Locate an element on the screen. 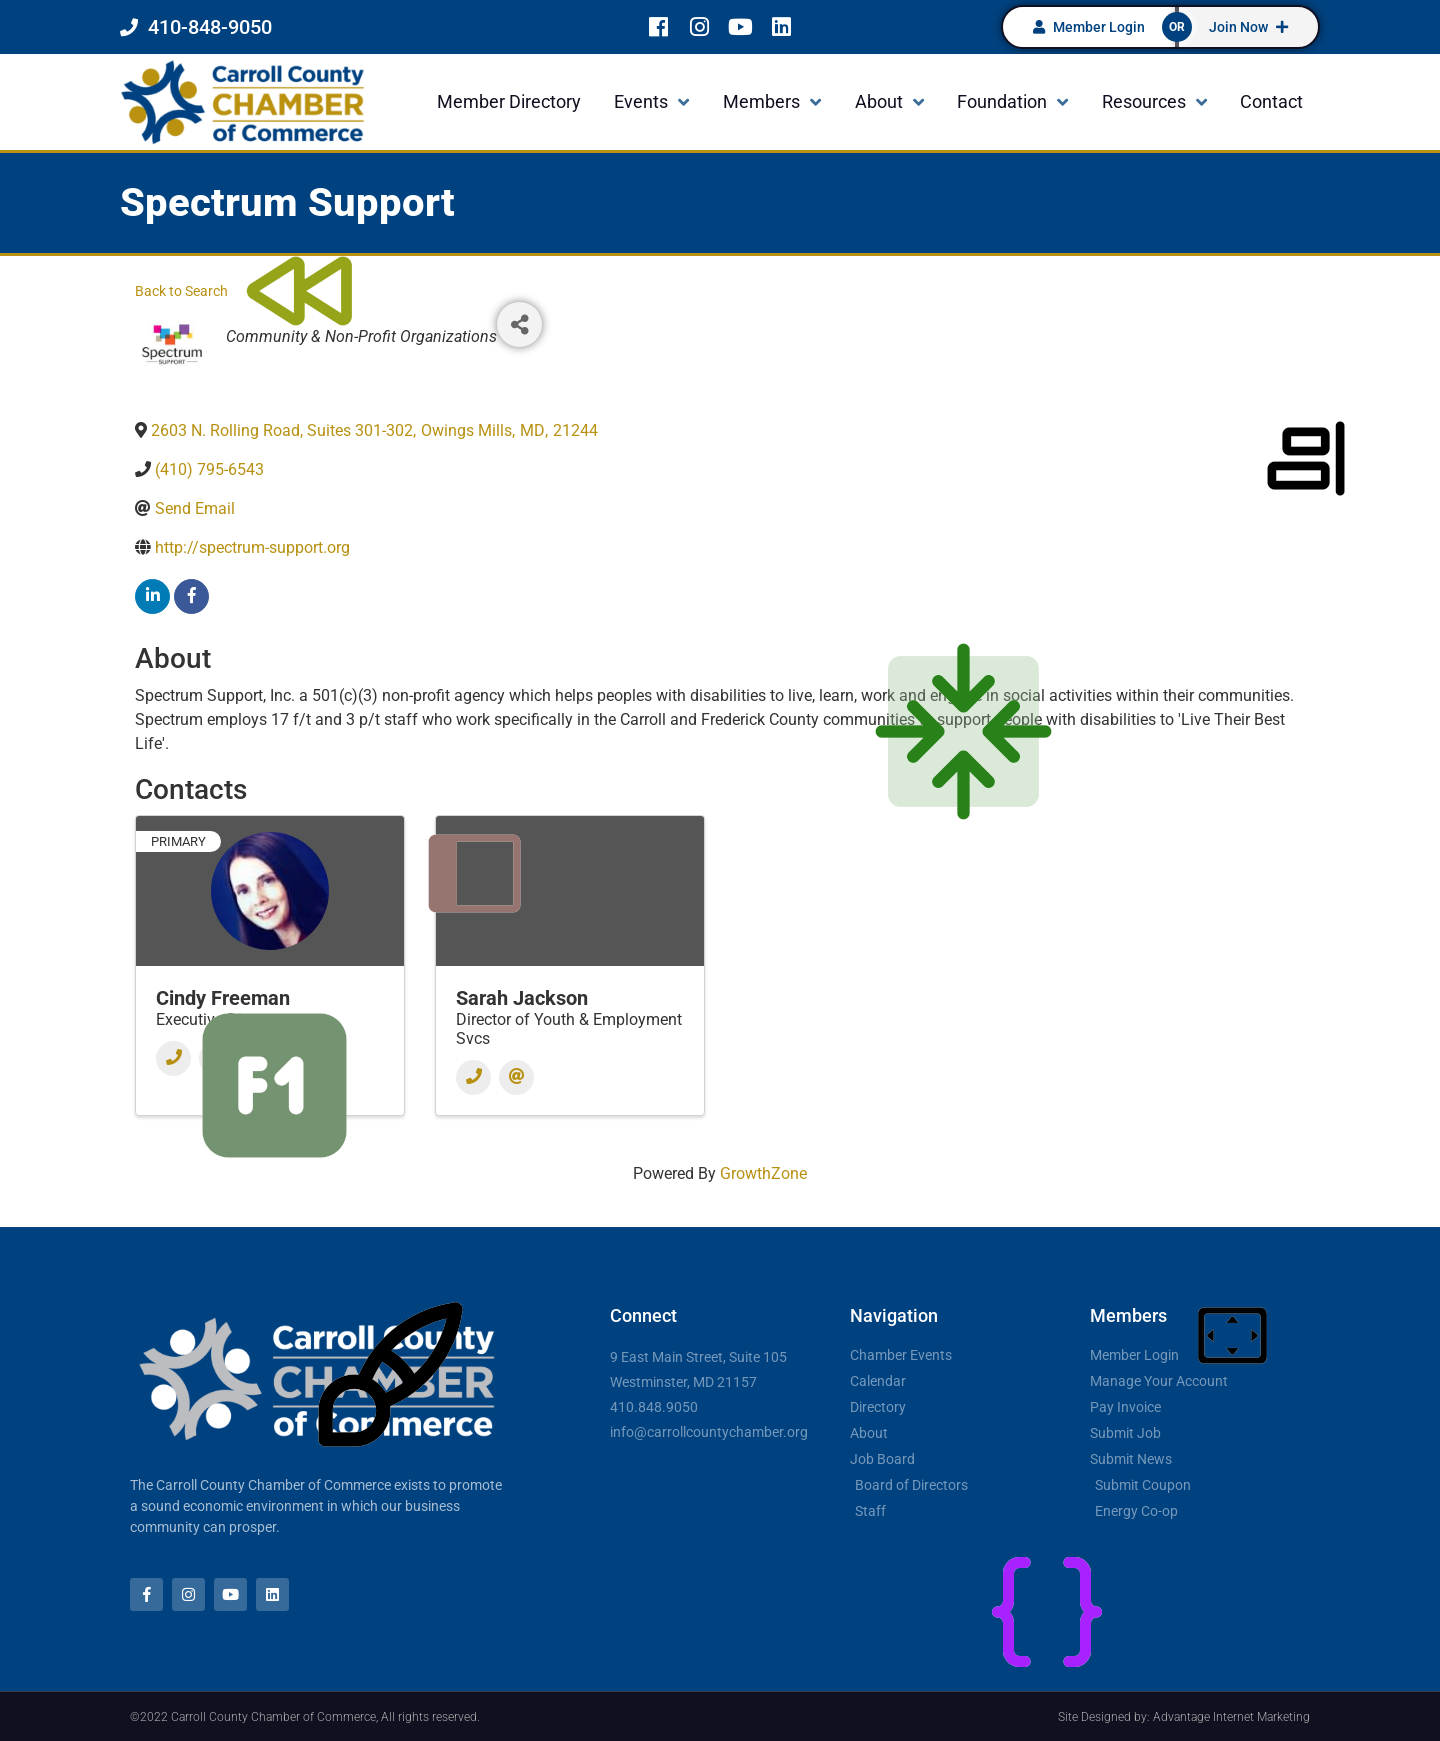 This screenshot has height=1741, width=1440. rewind or skip backward in media playback is located at coordinates (303, 291).